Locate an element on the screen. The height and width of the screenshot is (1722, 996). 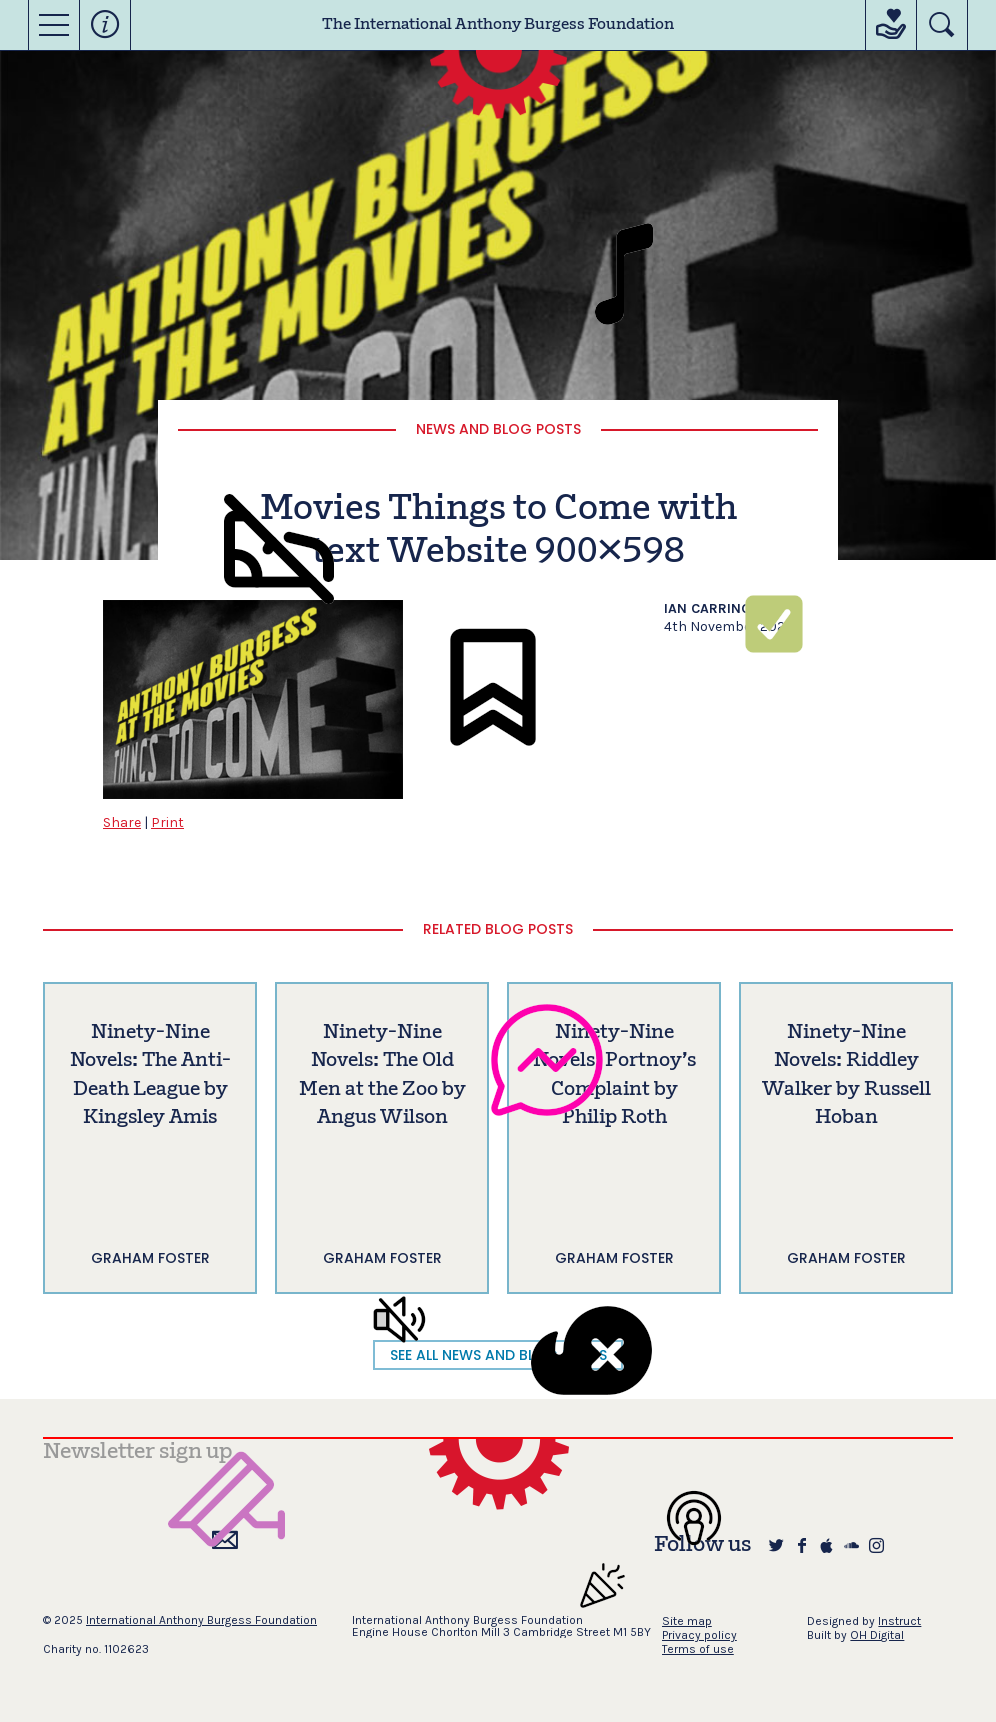
mute audio or sound is located at coordinates (398, 1319).